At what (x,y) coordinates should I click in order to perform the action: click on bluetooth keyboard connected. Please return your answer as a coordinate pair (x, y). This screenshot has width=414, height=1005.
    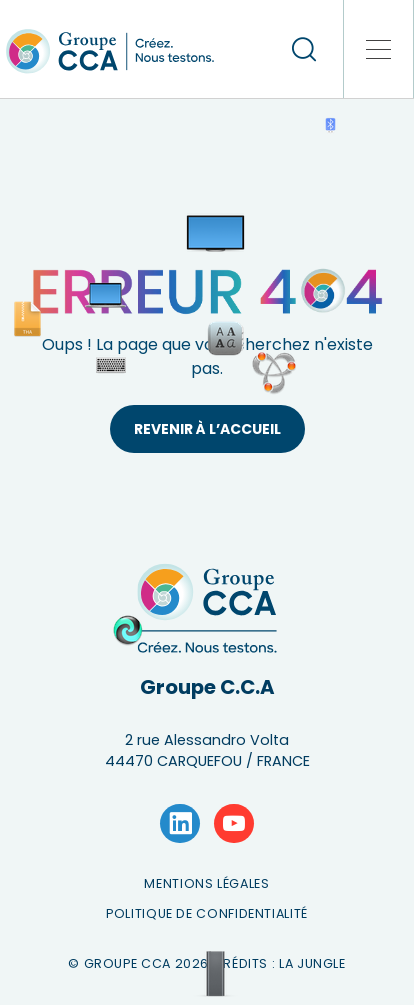
    Looking at the image, I should click on (111, 365).